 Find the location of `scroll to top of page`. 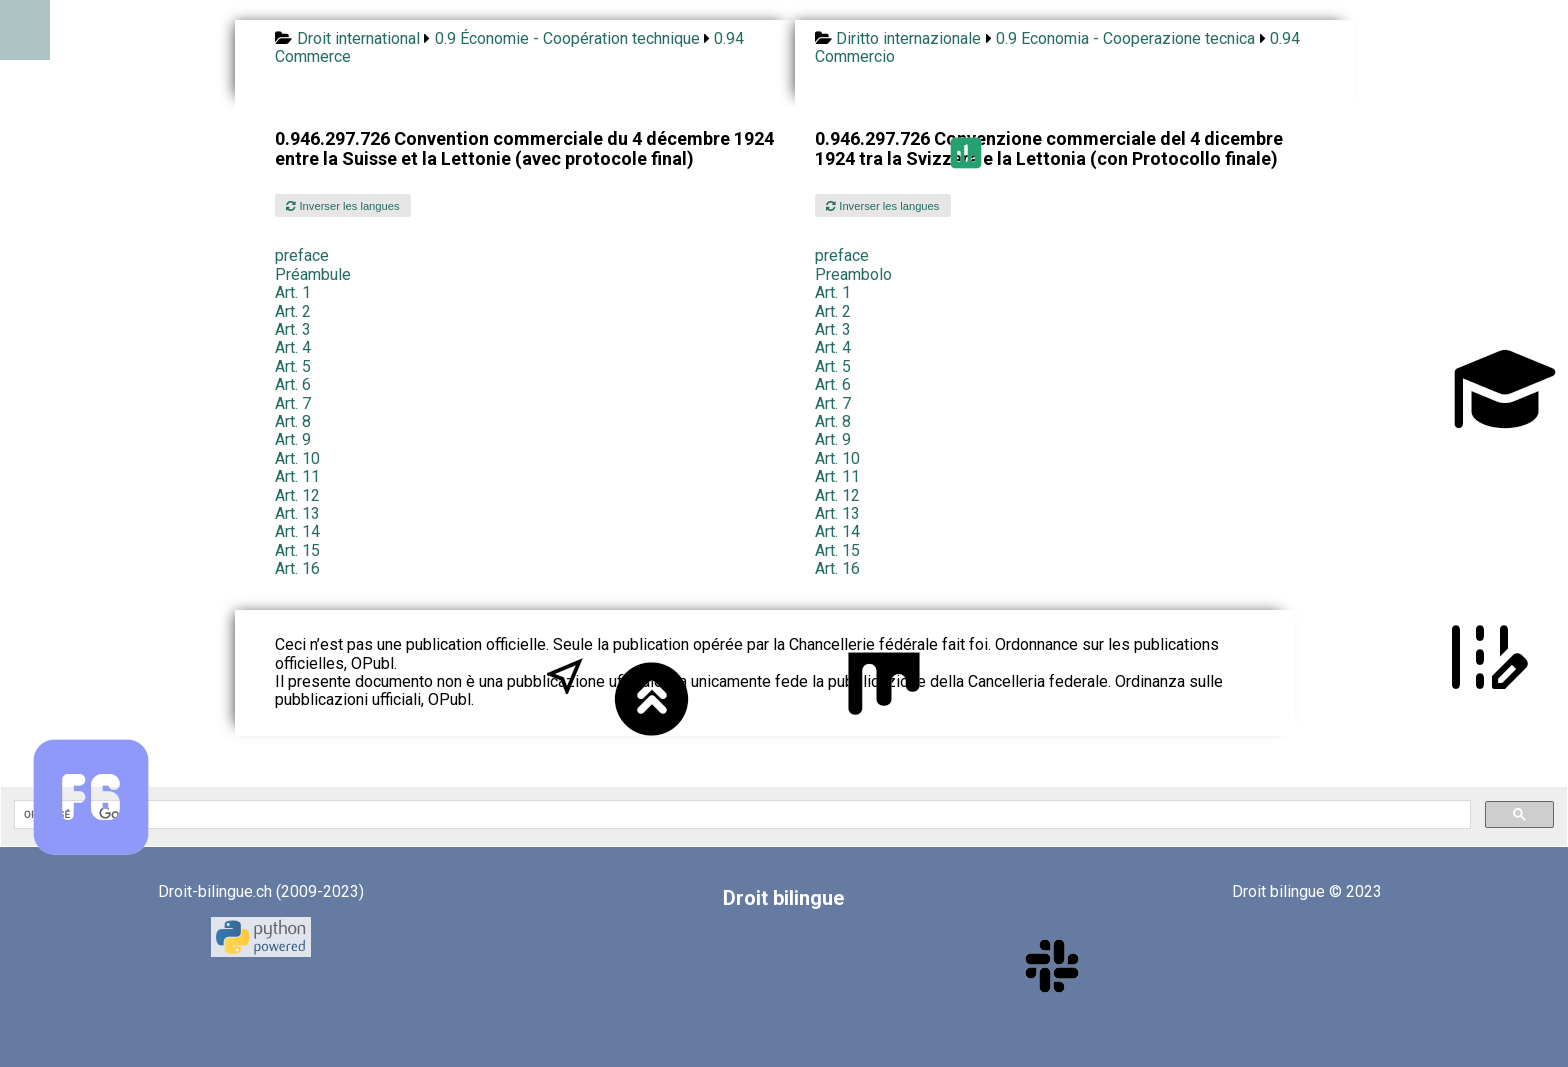

scroll to top of page is located at coordinates (652, 699).